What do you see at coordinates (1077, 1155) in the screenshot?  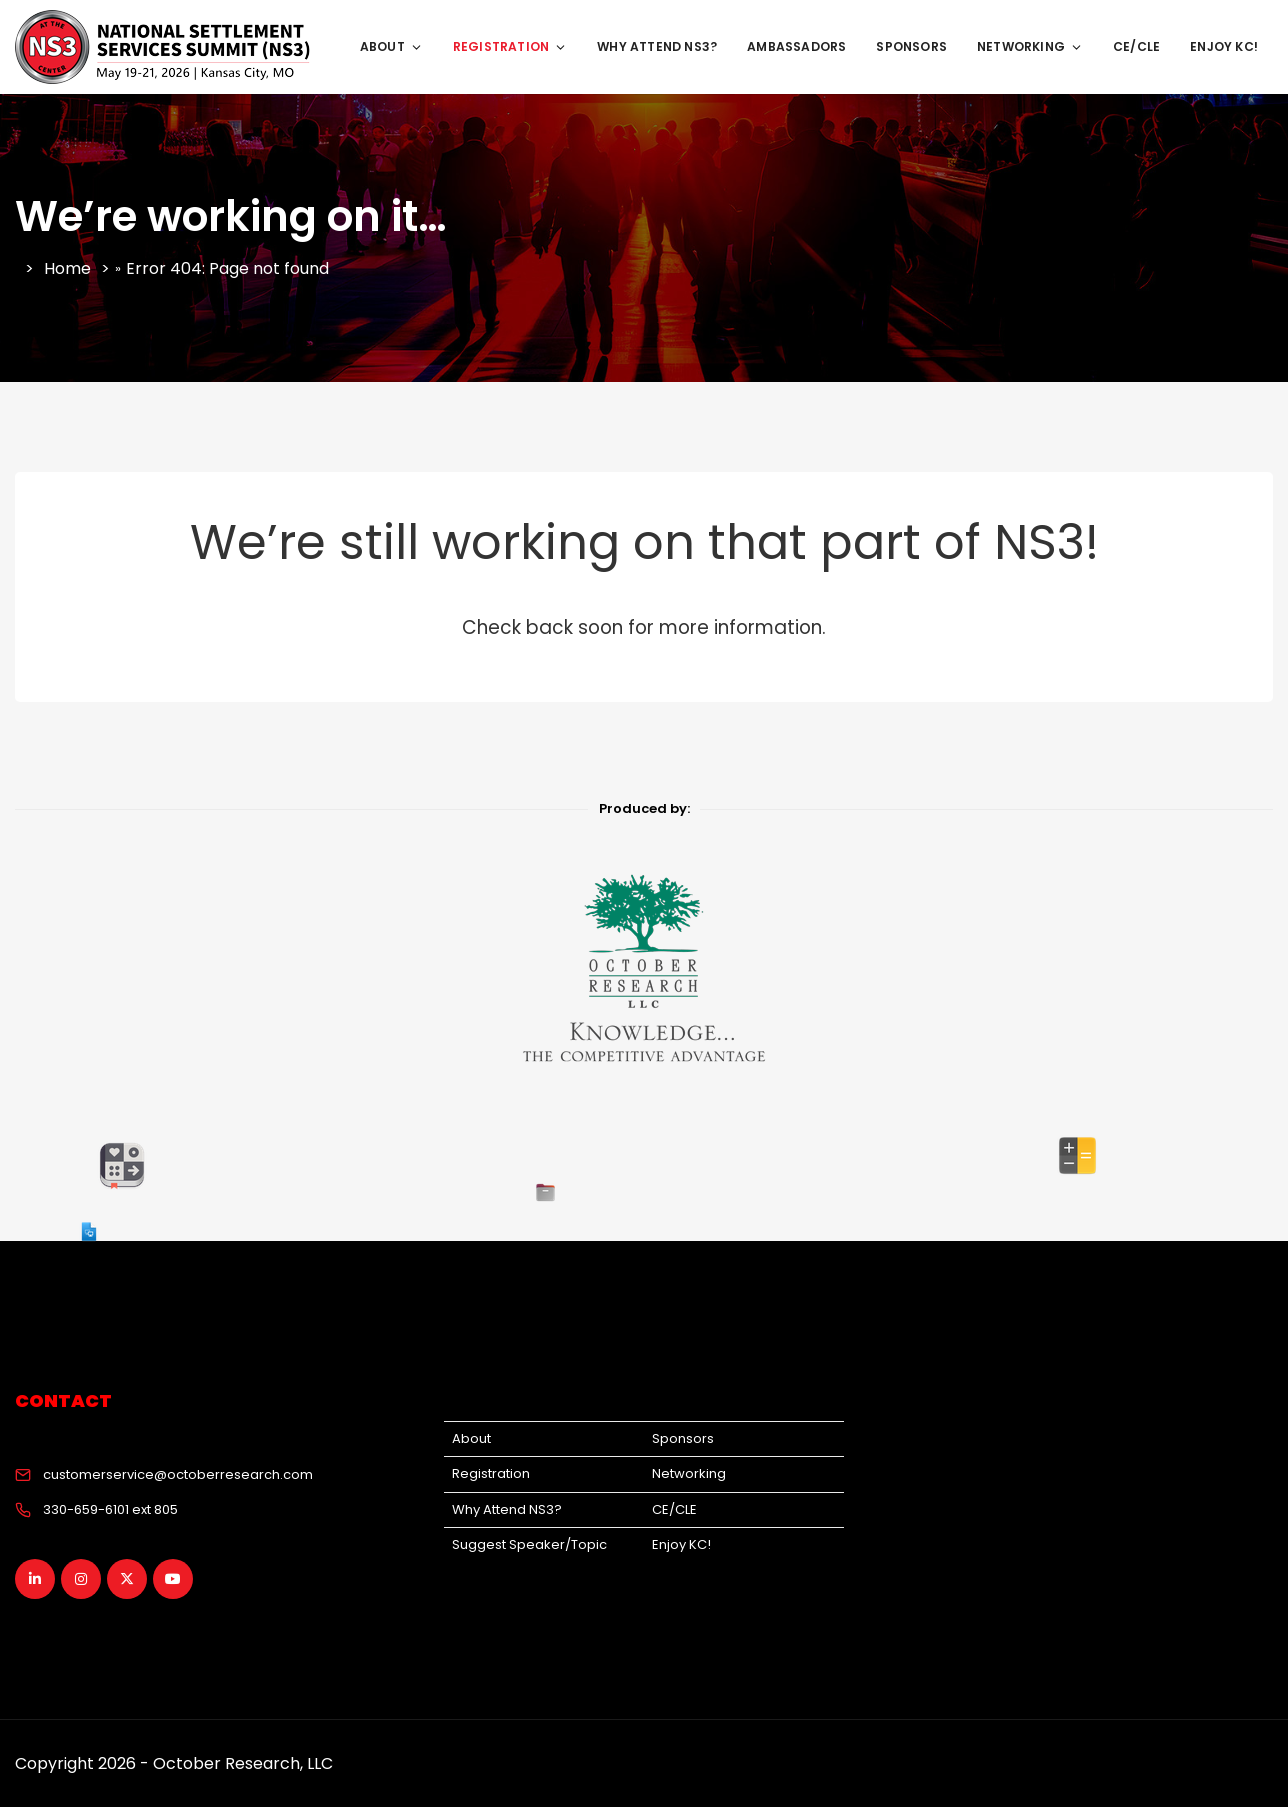 I see `open the calculator app` at bounding box center [1077, 1155].